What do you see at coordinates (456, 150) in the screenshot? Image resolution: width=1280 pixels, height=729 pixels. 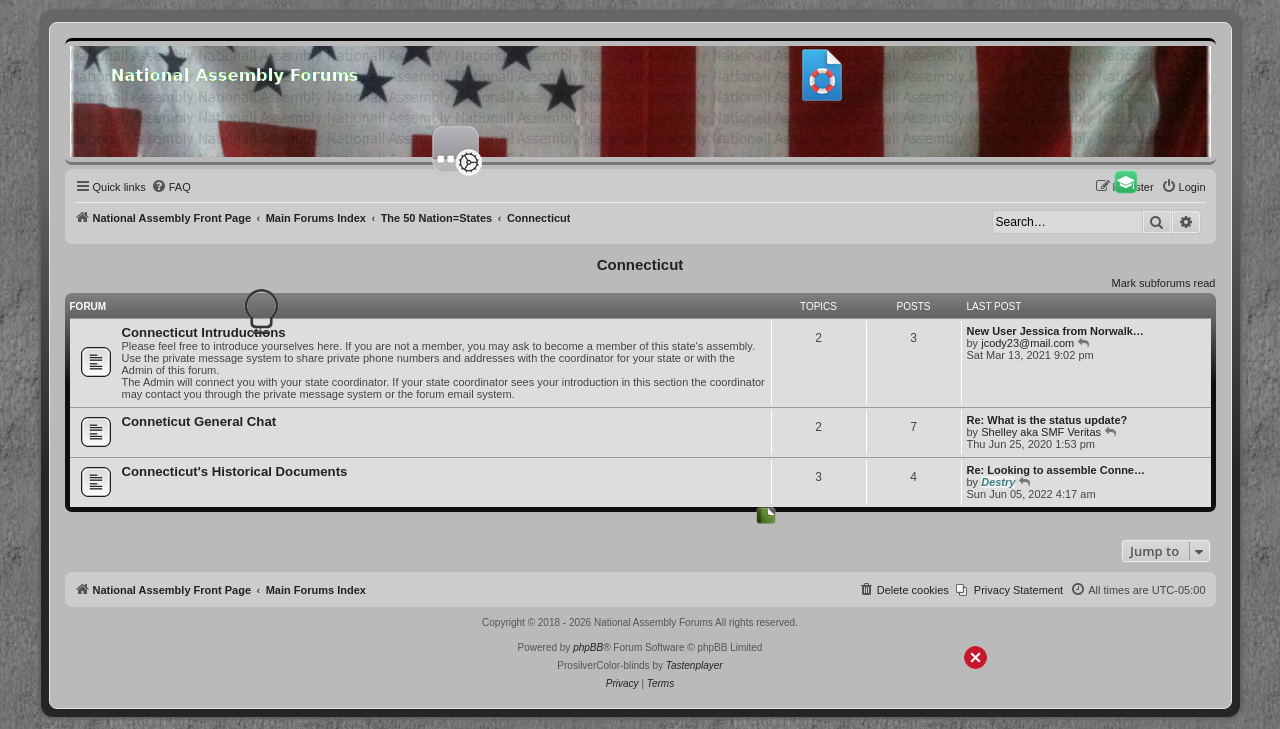 I see `configure xfce panel layout and profiles` at bounding box center [456, 150].